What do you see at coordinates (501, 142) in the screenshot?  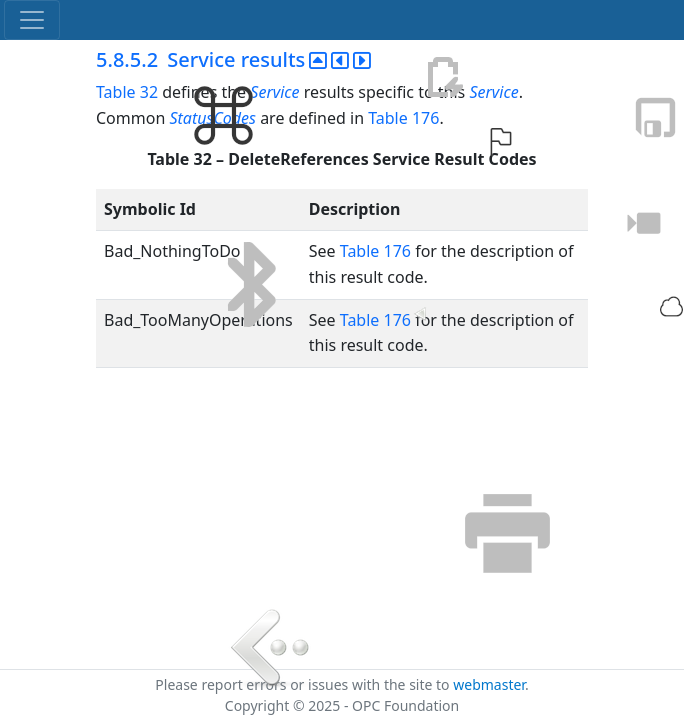 I see `access region or language settings` at bounding box center [501, 142].